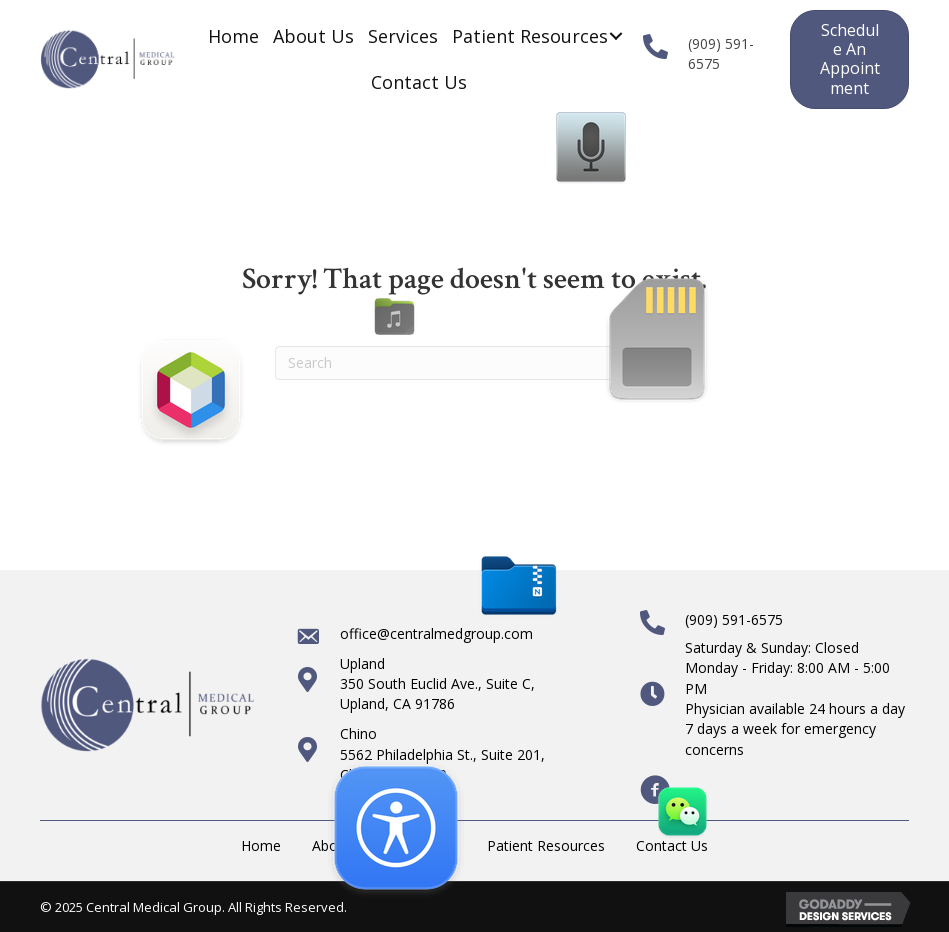 The height and width of the screenshot is (932, 949). What do you see at coordinates (191, 390) in the screenshot?
I see `open NetBeans IDE` at bounding box center [191, 390].